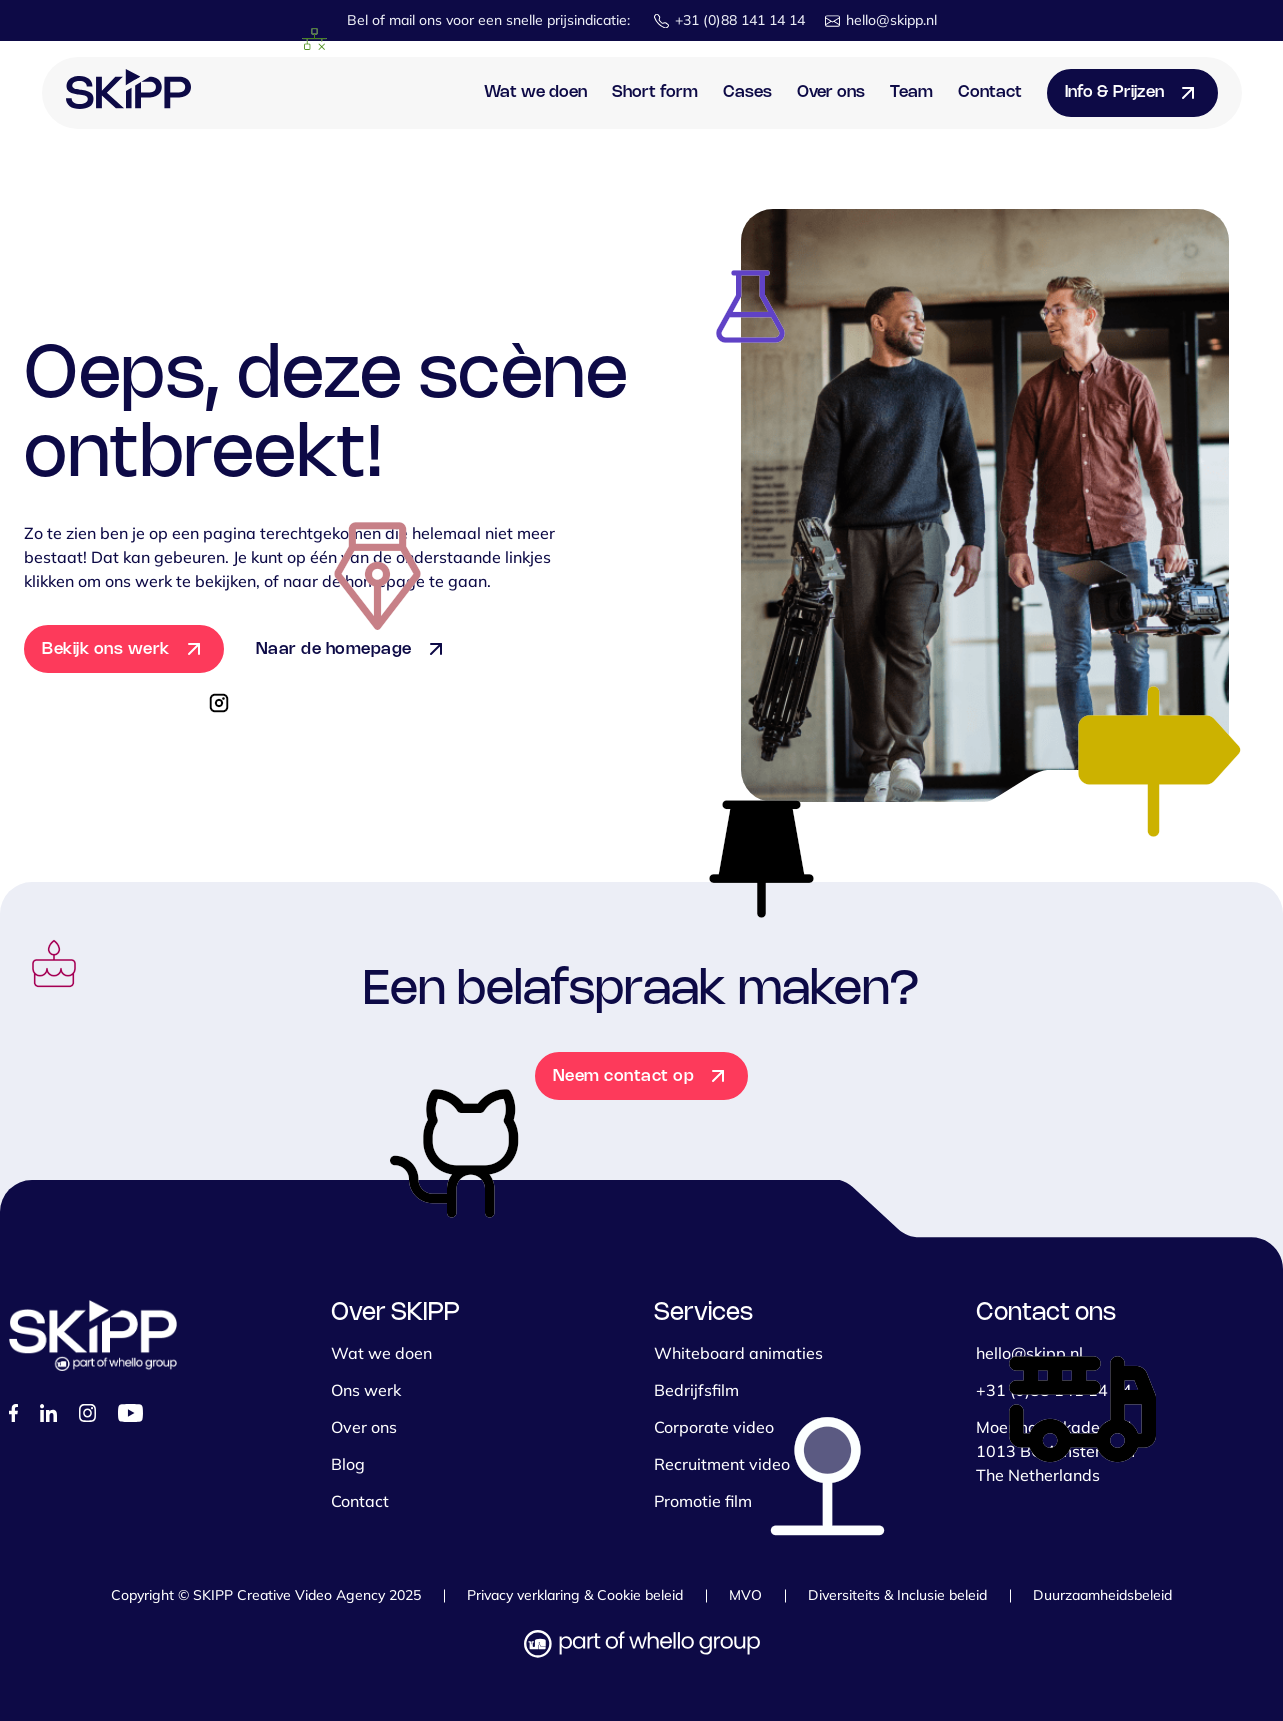 This screenshot has width=1283, height=1721. What do you see at coordinates (750, 306) in the screenshot?
I see `access experimental or beta features` at bounding box center [750, 306].